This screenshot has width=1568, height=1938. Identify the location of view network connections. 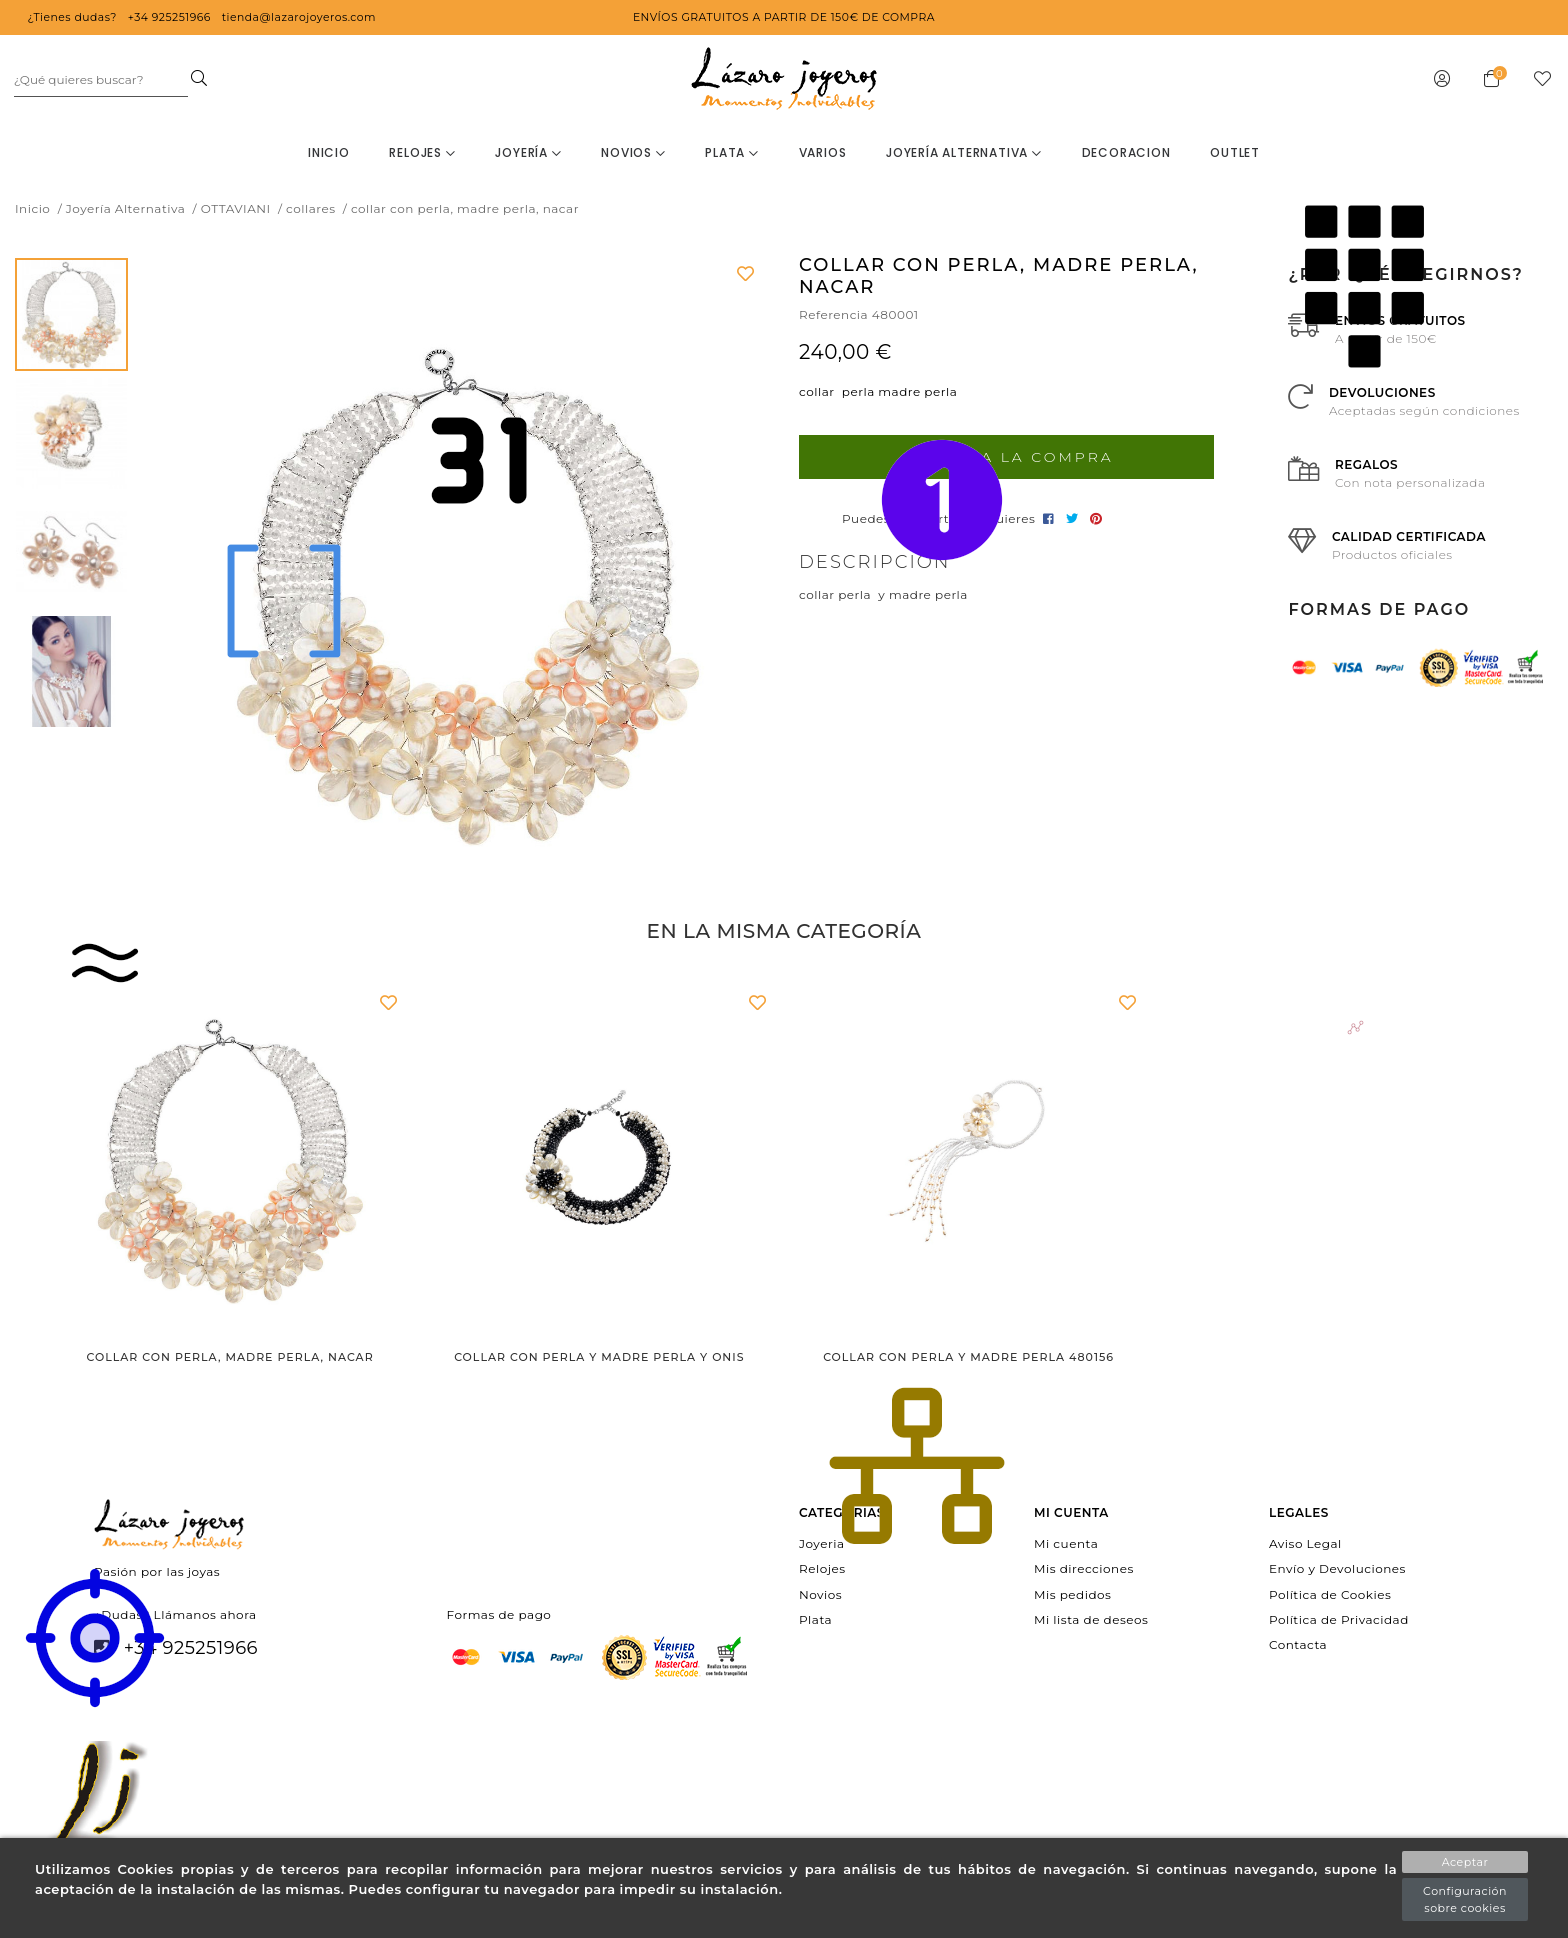
(917, 1469).